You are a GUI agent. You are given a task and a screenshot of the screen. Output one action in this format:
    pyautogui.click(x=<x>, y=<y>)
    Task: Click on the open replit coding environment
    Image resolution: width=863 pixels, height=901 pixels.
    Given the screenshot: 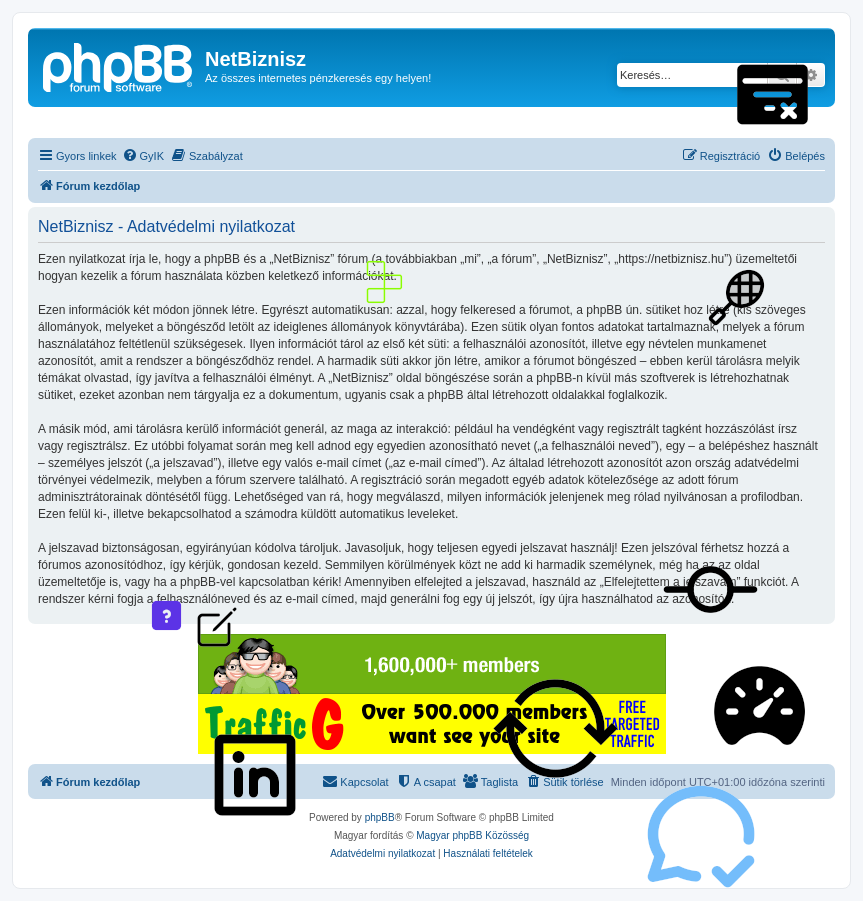 What is the action you would take?
    pyautogui.click(x=381, y=282)
    